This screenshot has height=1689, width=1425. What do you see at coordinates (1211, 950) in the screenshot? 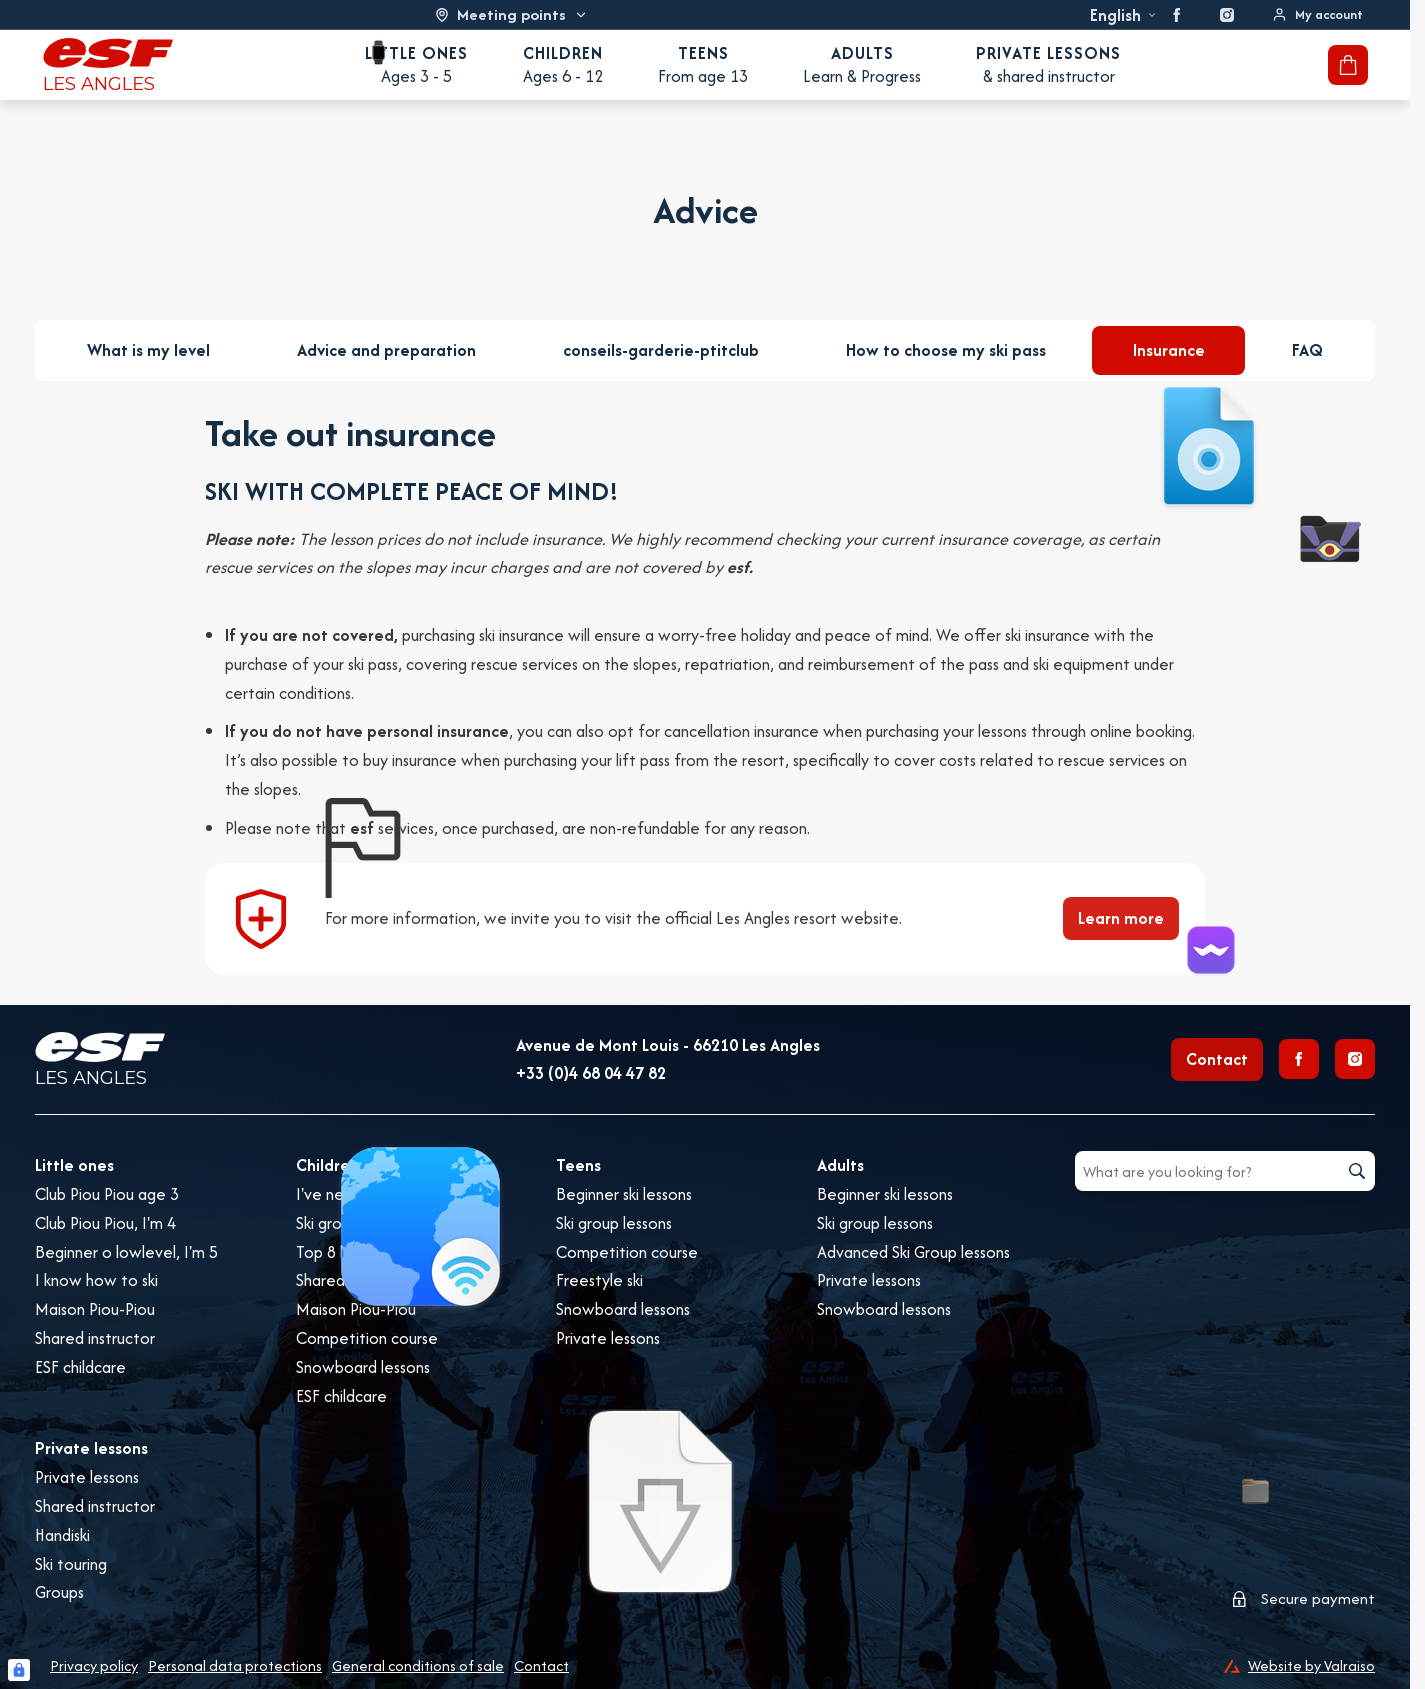
I see `open ferdium messaging aggregator app` at bounding box center [1211, 950].